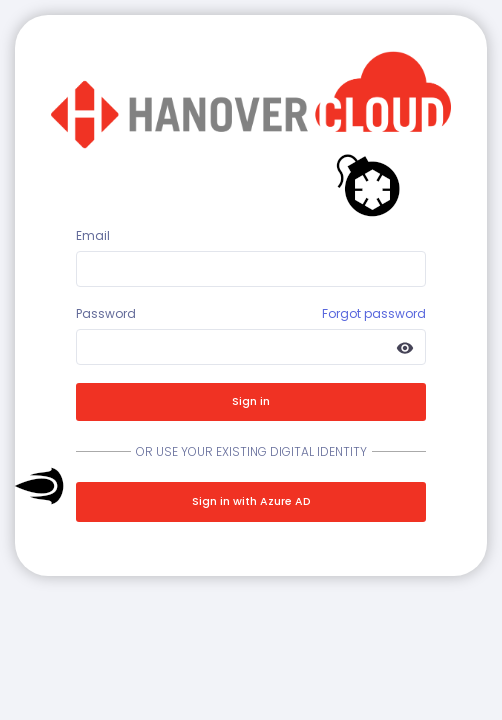 The width and height of the screenshot is (502, 720). What do you see at coordinates (368, 185) in the screenshot?
I see `activate ice bomb ability or weapon` at bounding box center [368, 185].